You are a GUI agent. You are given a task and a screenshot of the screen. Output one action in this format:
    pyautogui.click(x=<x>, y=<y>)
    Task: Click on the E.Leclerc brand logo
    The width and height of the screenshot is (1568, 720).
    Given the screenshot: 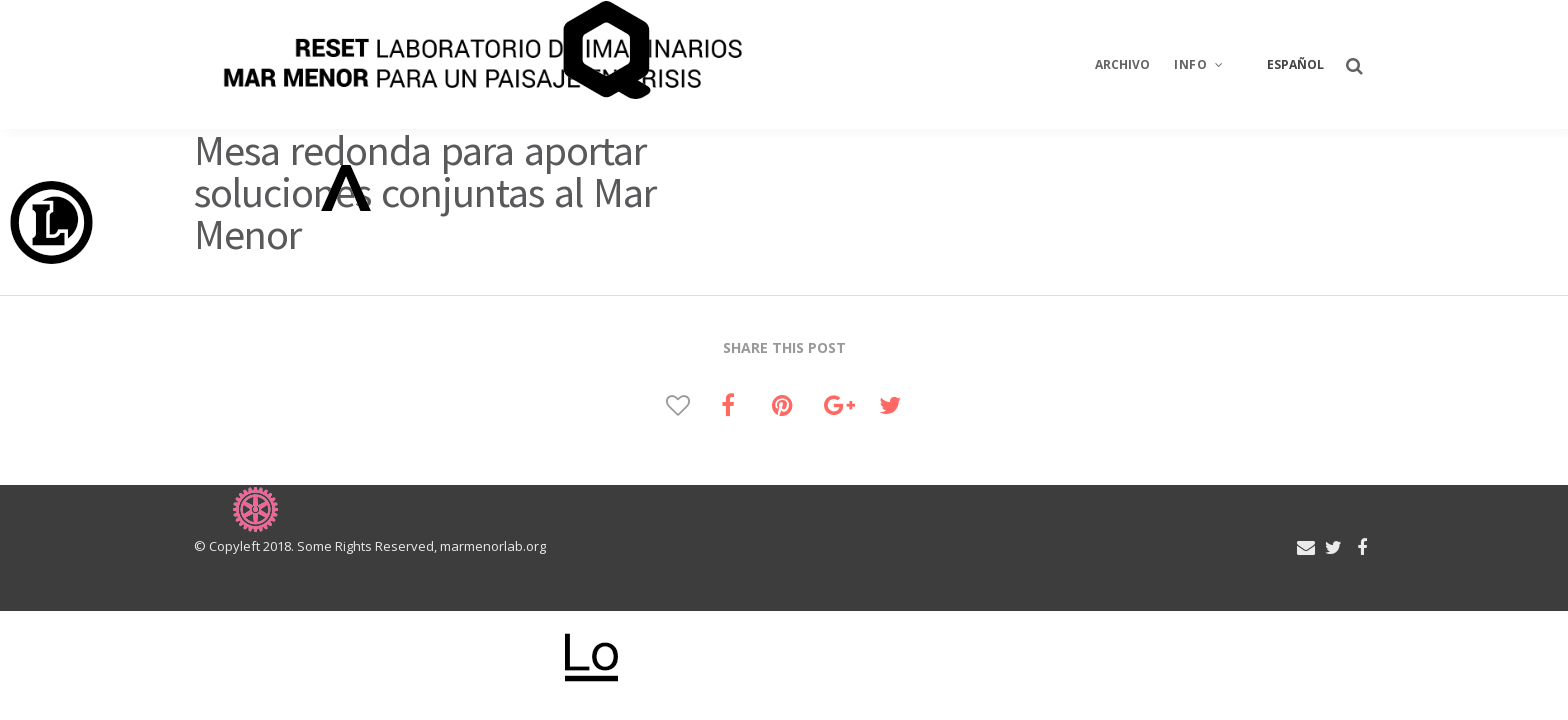 What is the action you would take?
    pyautogui.click(x=51, y=222)
    